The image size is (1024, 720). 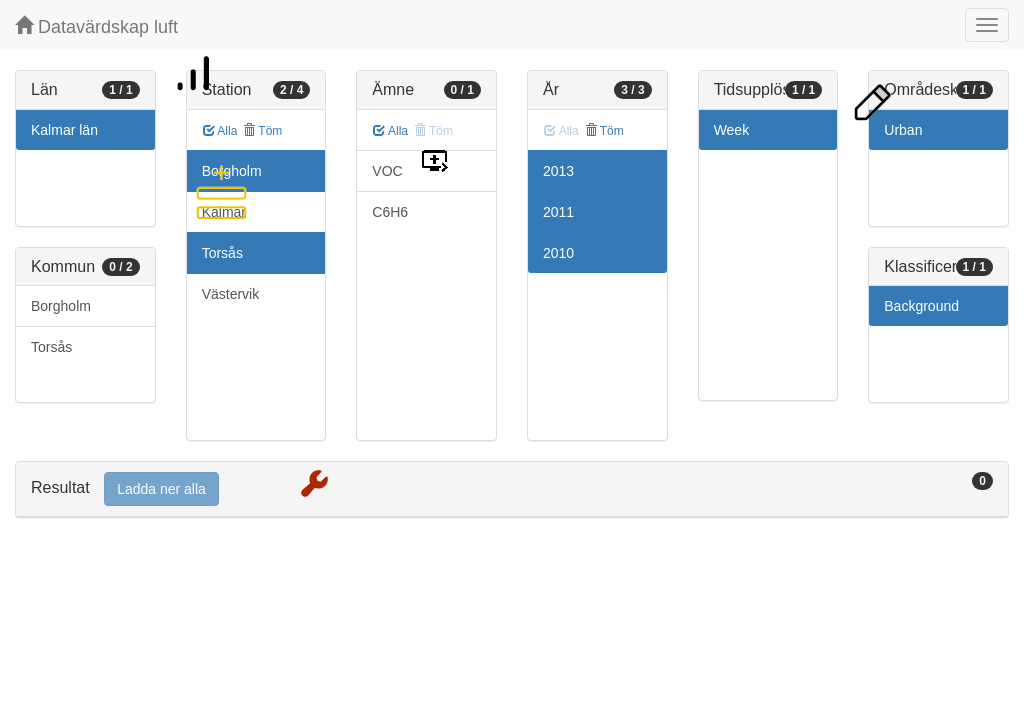 What do you see at coordinates (314, 483) in the screenshot?
I see `access settings or preferences` at bounding box center [314, 483].